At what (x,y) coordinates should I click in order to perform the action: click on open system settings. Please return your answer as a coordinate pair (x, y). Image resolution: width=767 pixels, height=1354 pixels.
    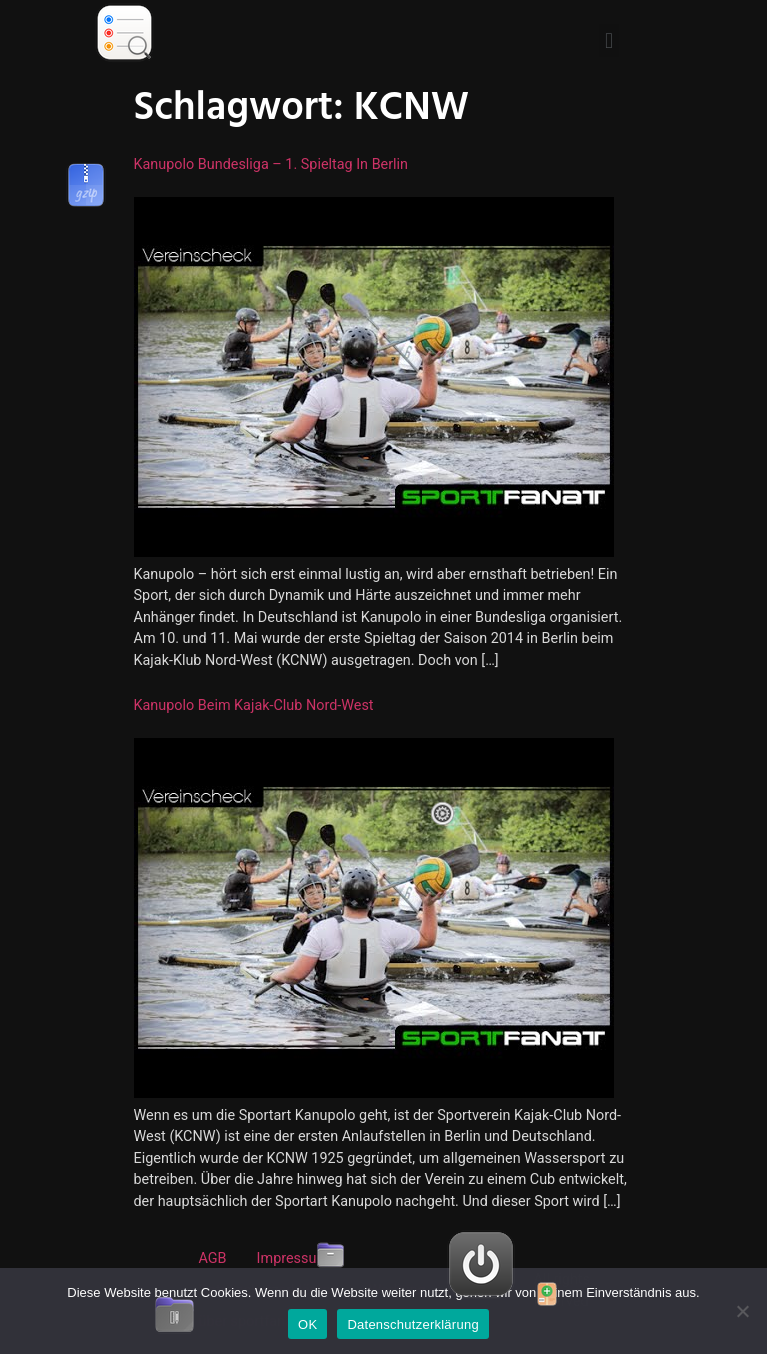
    Looking at the image, I should click on (442, 813).